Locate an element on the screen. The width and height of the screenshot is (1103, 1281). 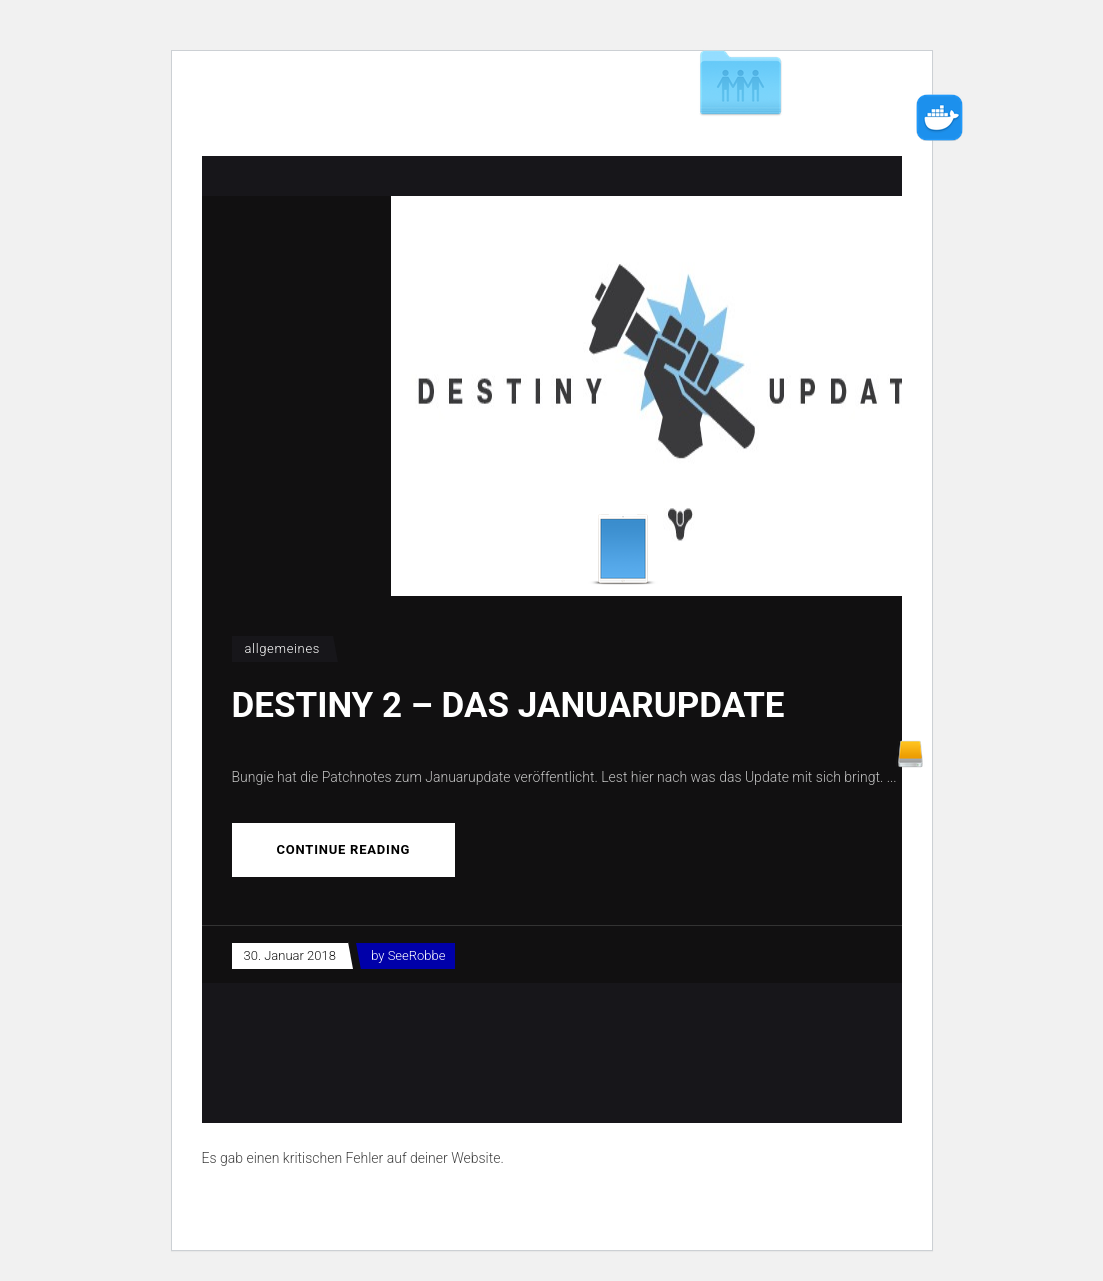
access shared network folder is located at coordinates (740, 82).